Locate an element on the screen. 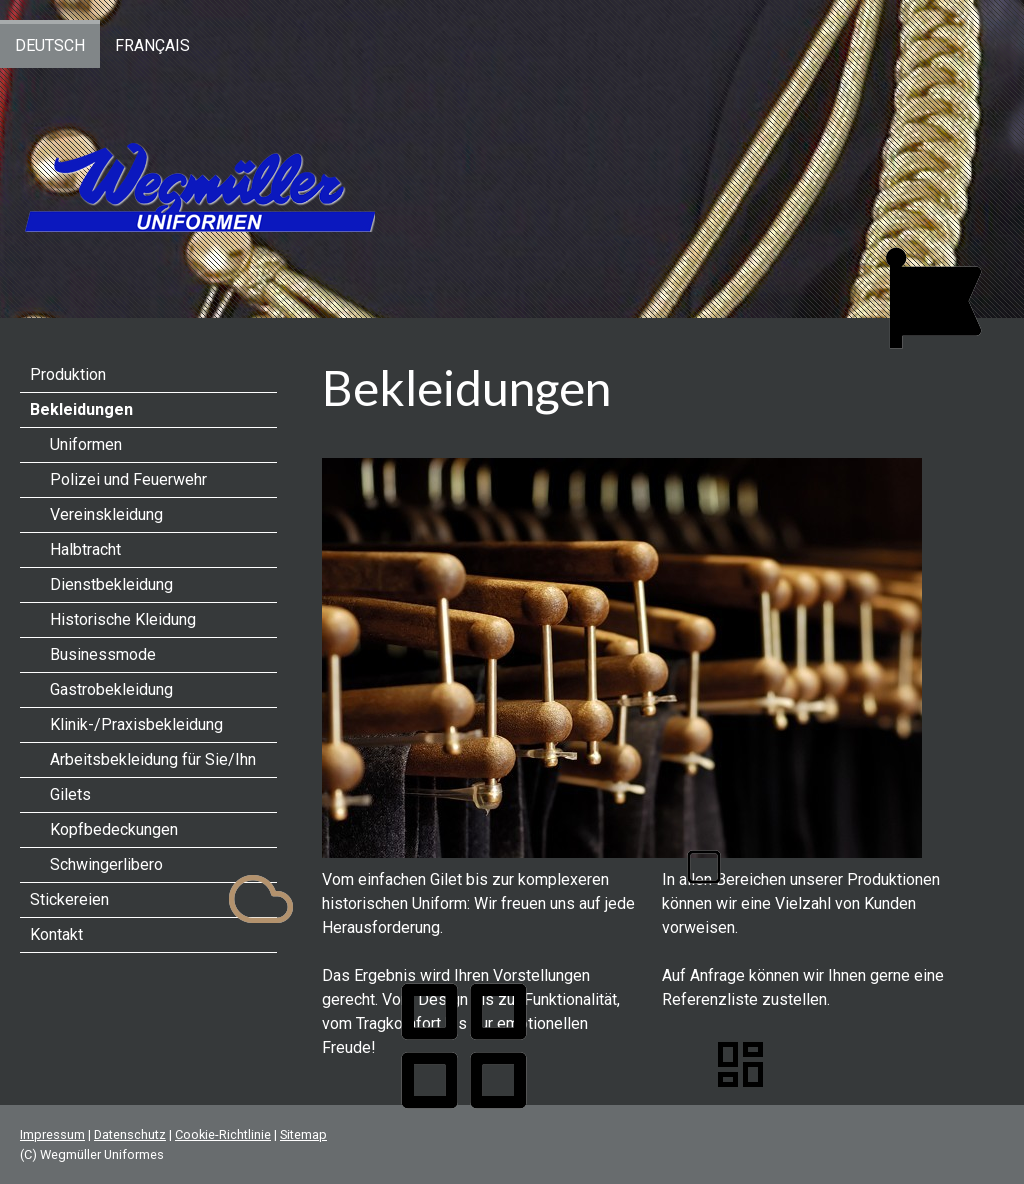 The image size is (1024, 1184). view items in grid layout is located at coordinates (464, 1046).